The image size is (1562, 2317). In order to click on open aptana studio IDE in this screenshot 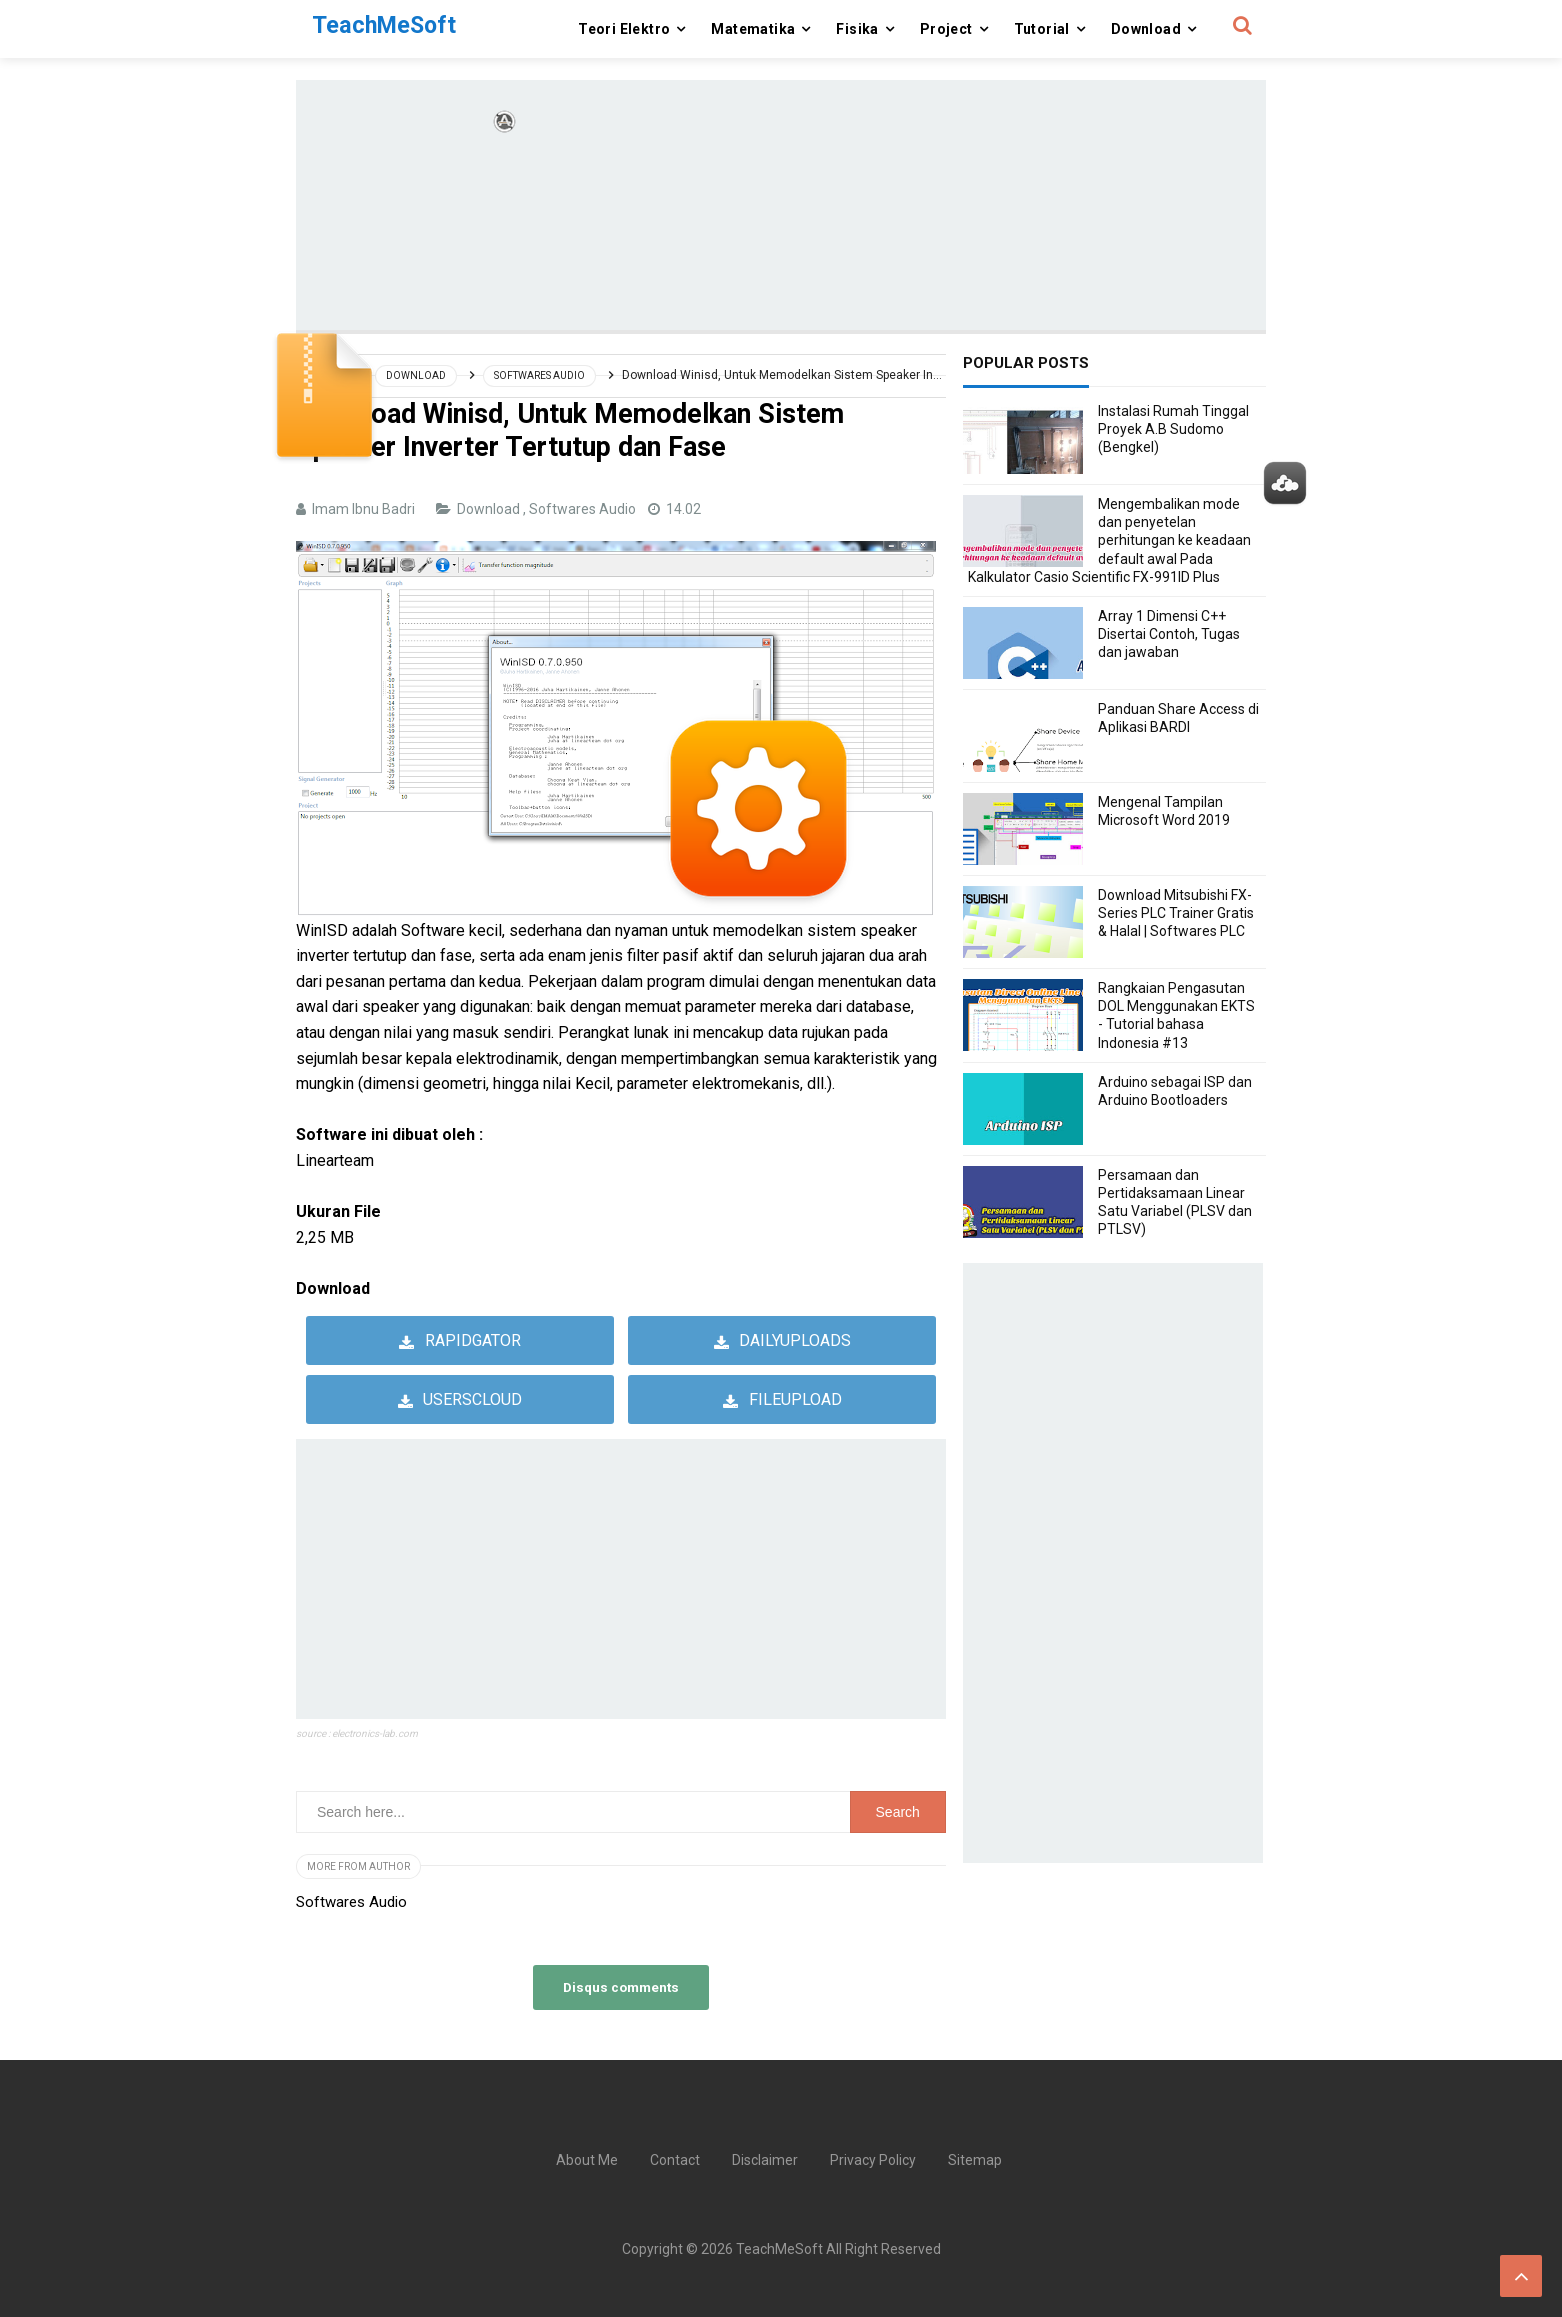, I will do `click(758, 808)`.